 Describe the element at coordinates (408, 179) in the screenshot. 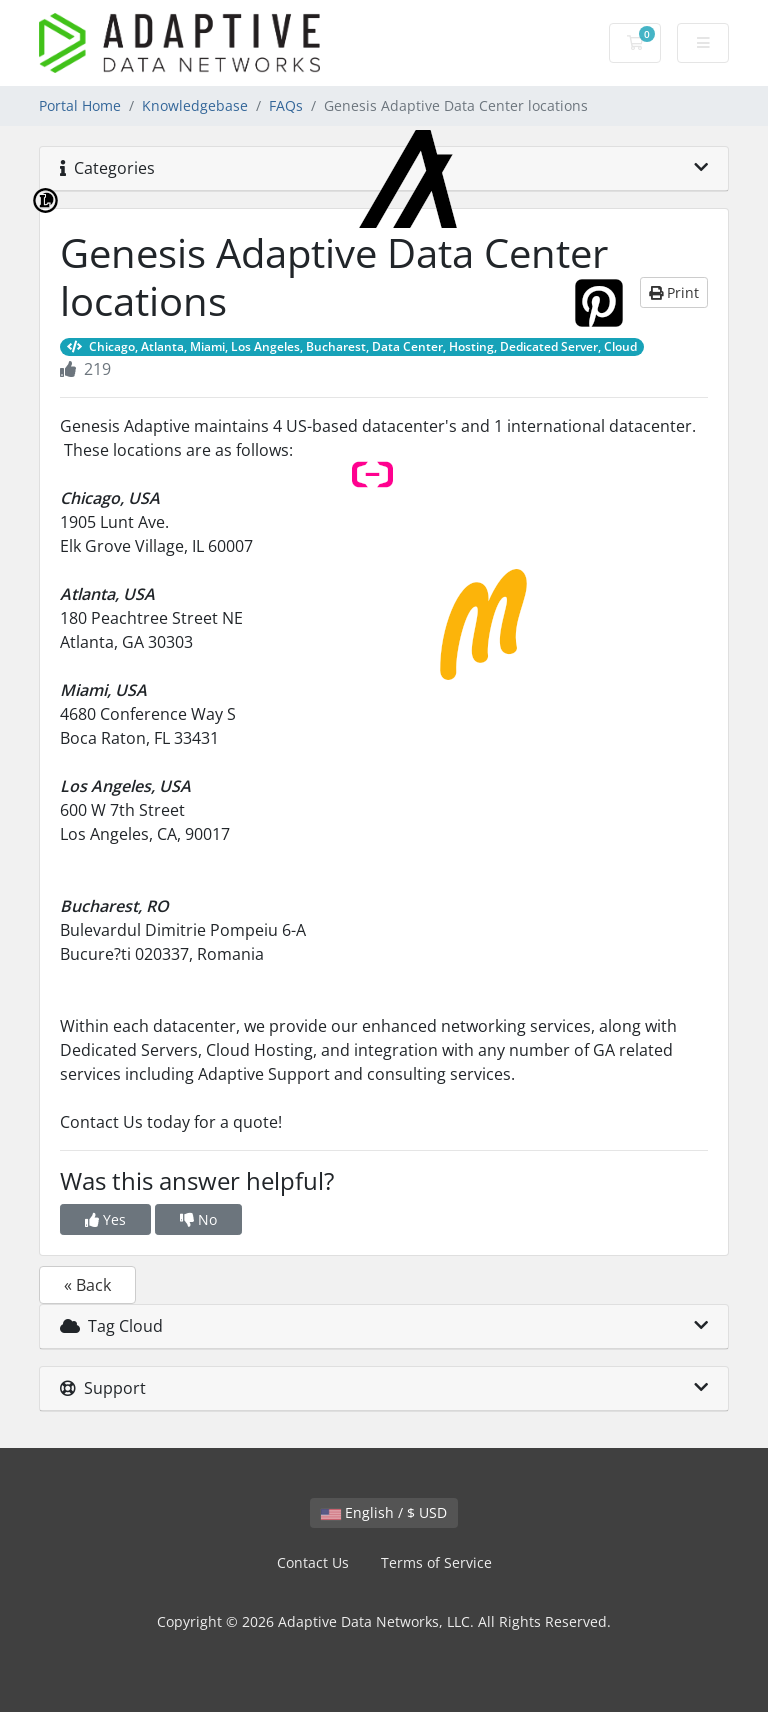

I see `algorand cryptocurrency or blockchain platform logo` at that location.